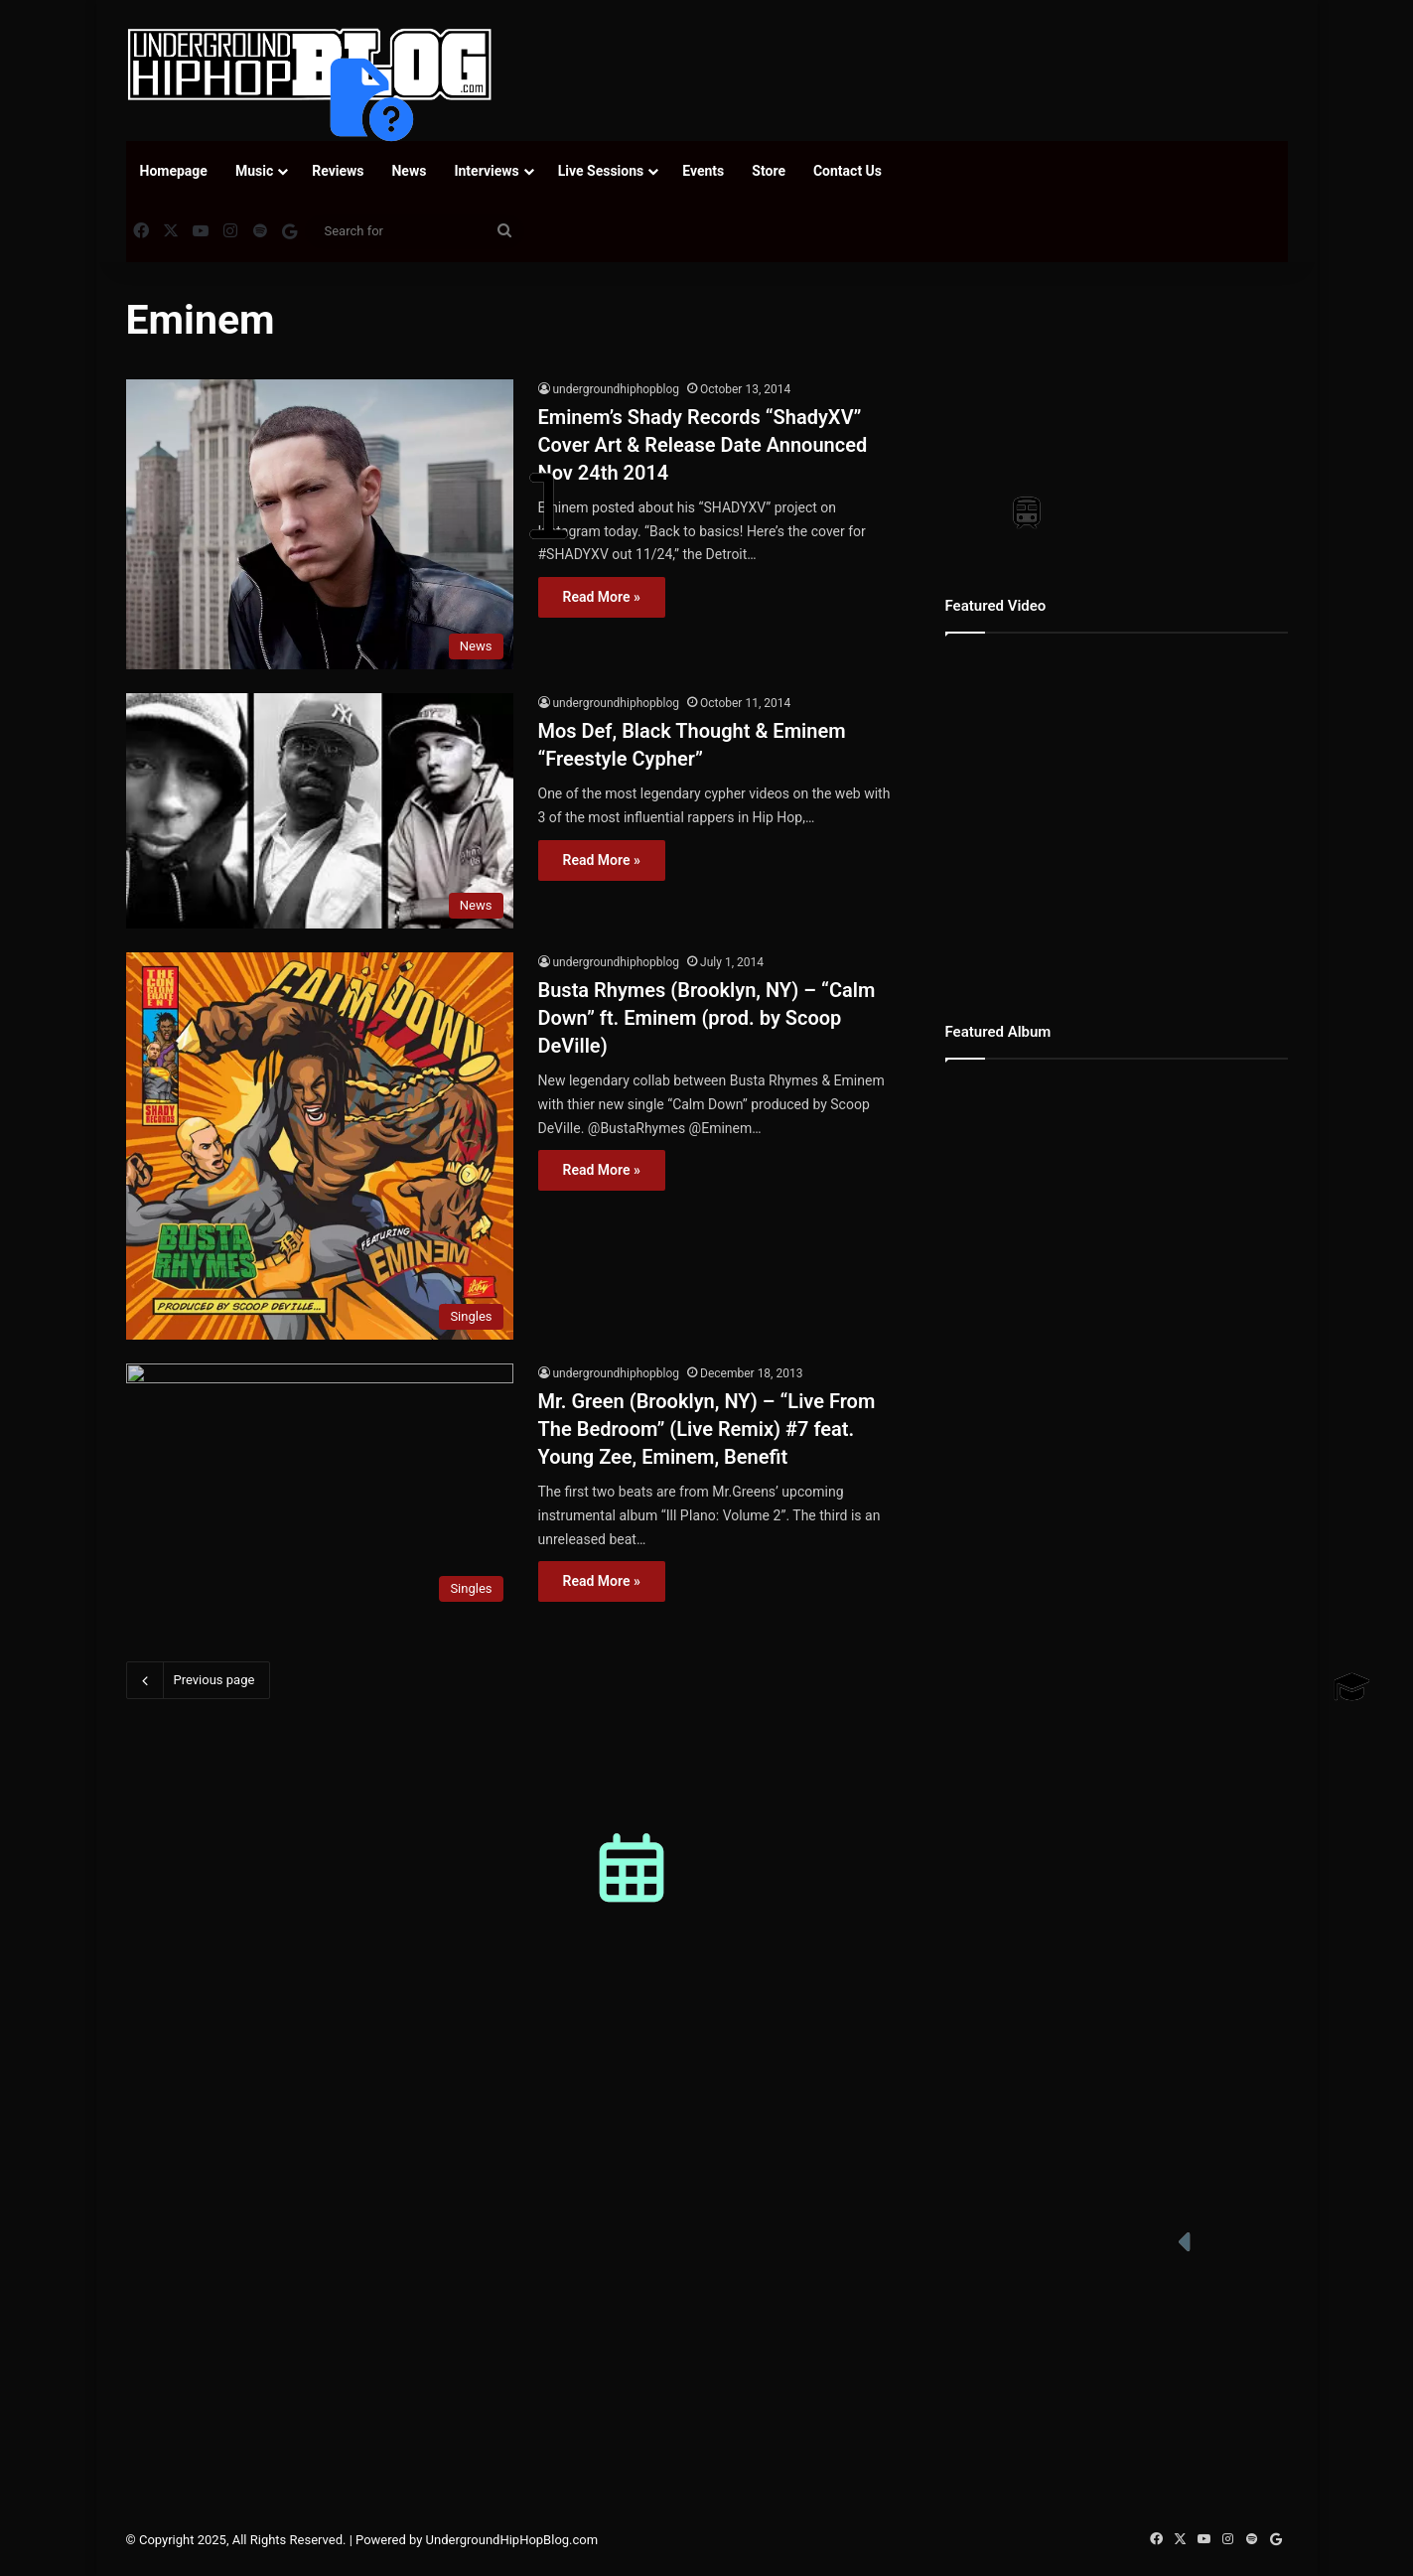 The width and height of the screenshot is (1413, 2576). I want to click on access education or learning resources, so click(1351, 1686).